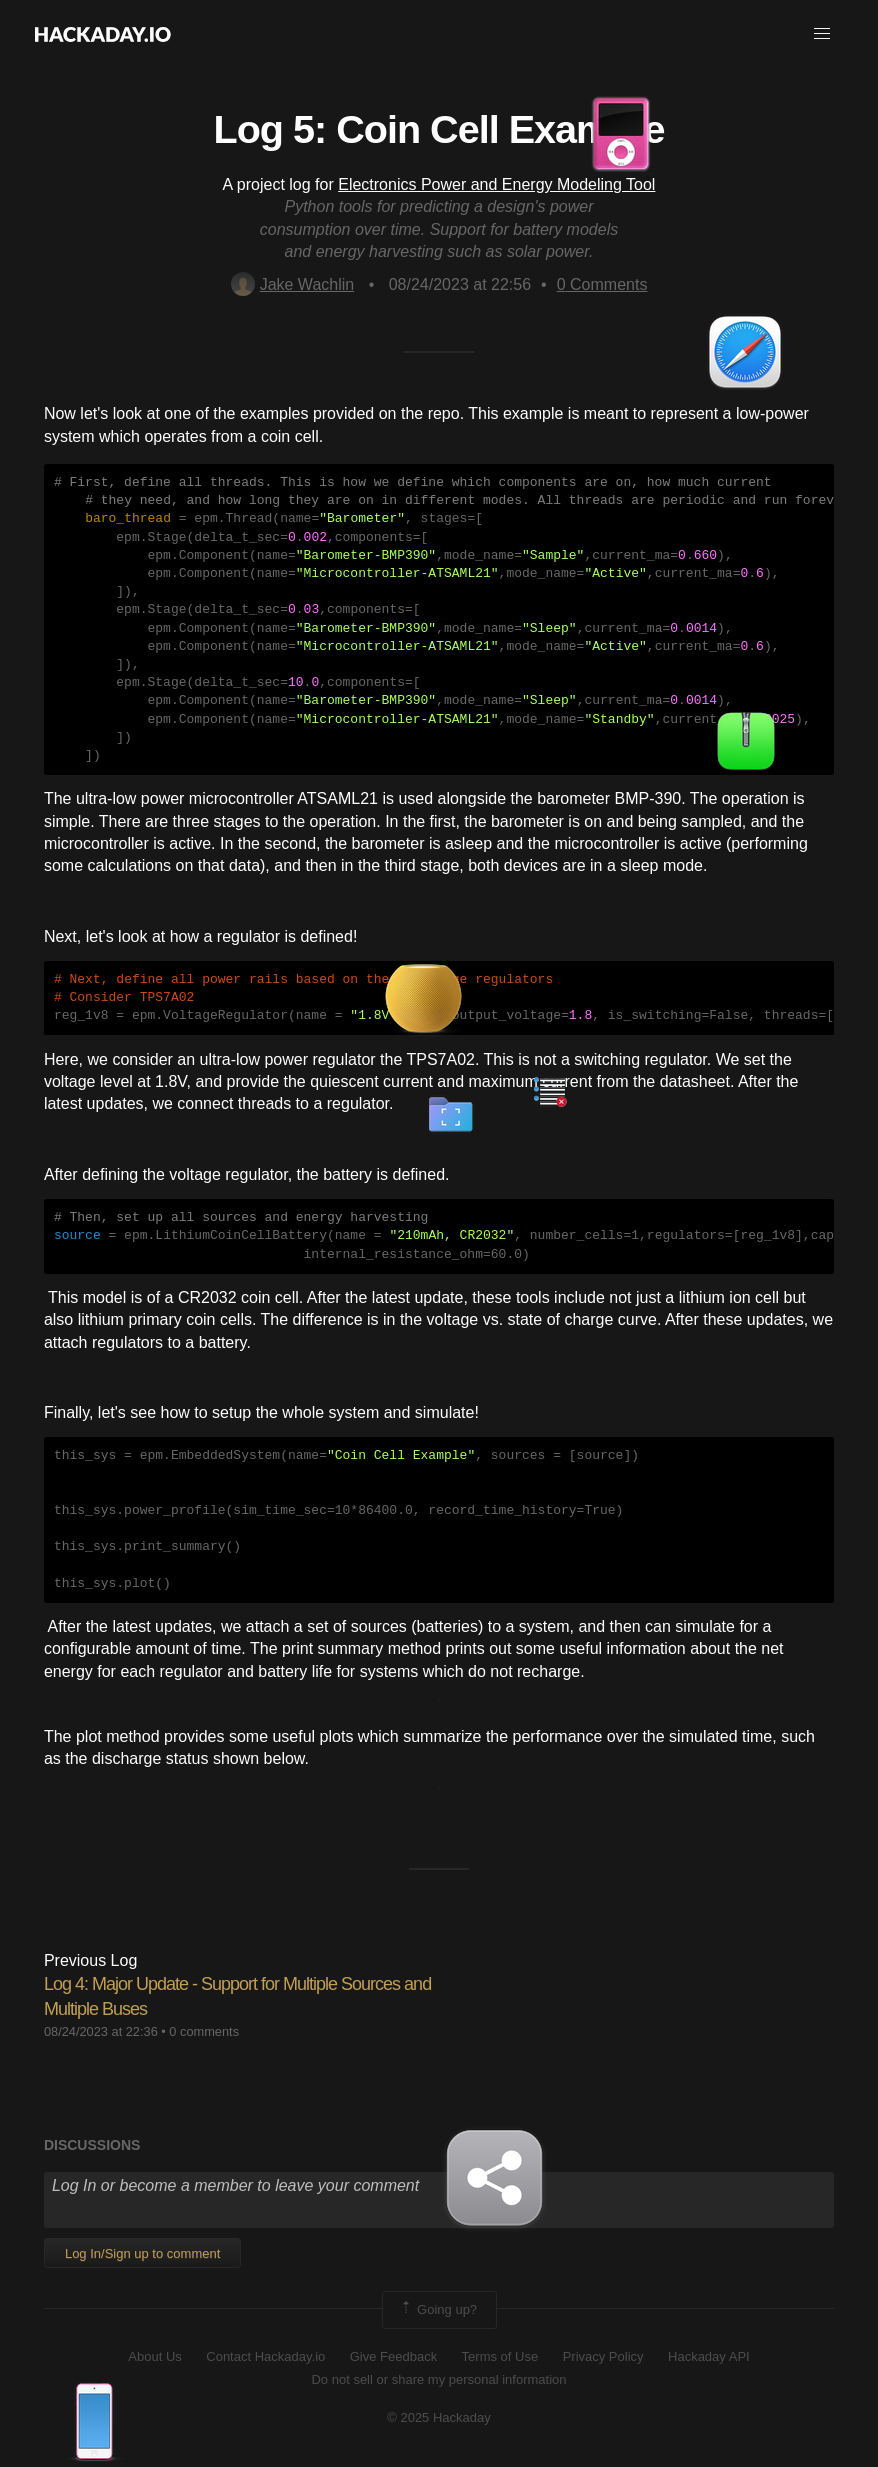  Describe the element at coordinates (549, 1090) in the screenshot. I see `remove an item from the list` at that location.